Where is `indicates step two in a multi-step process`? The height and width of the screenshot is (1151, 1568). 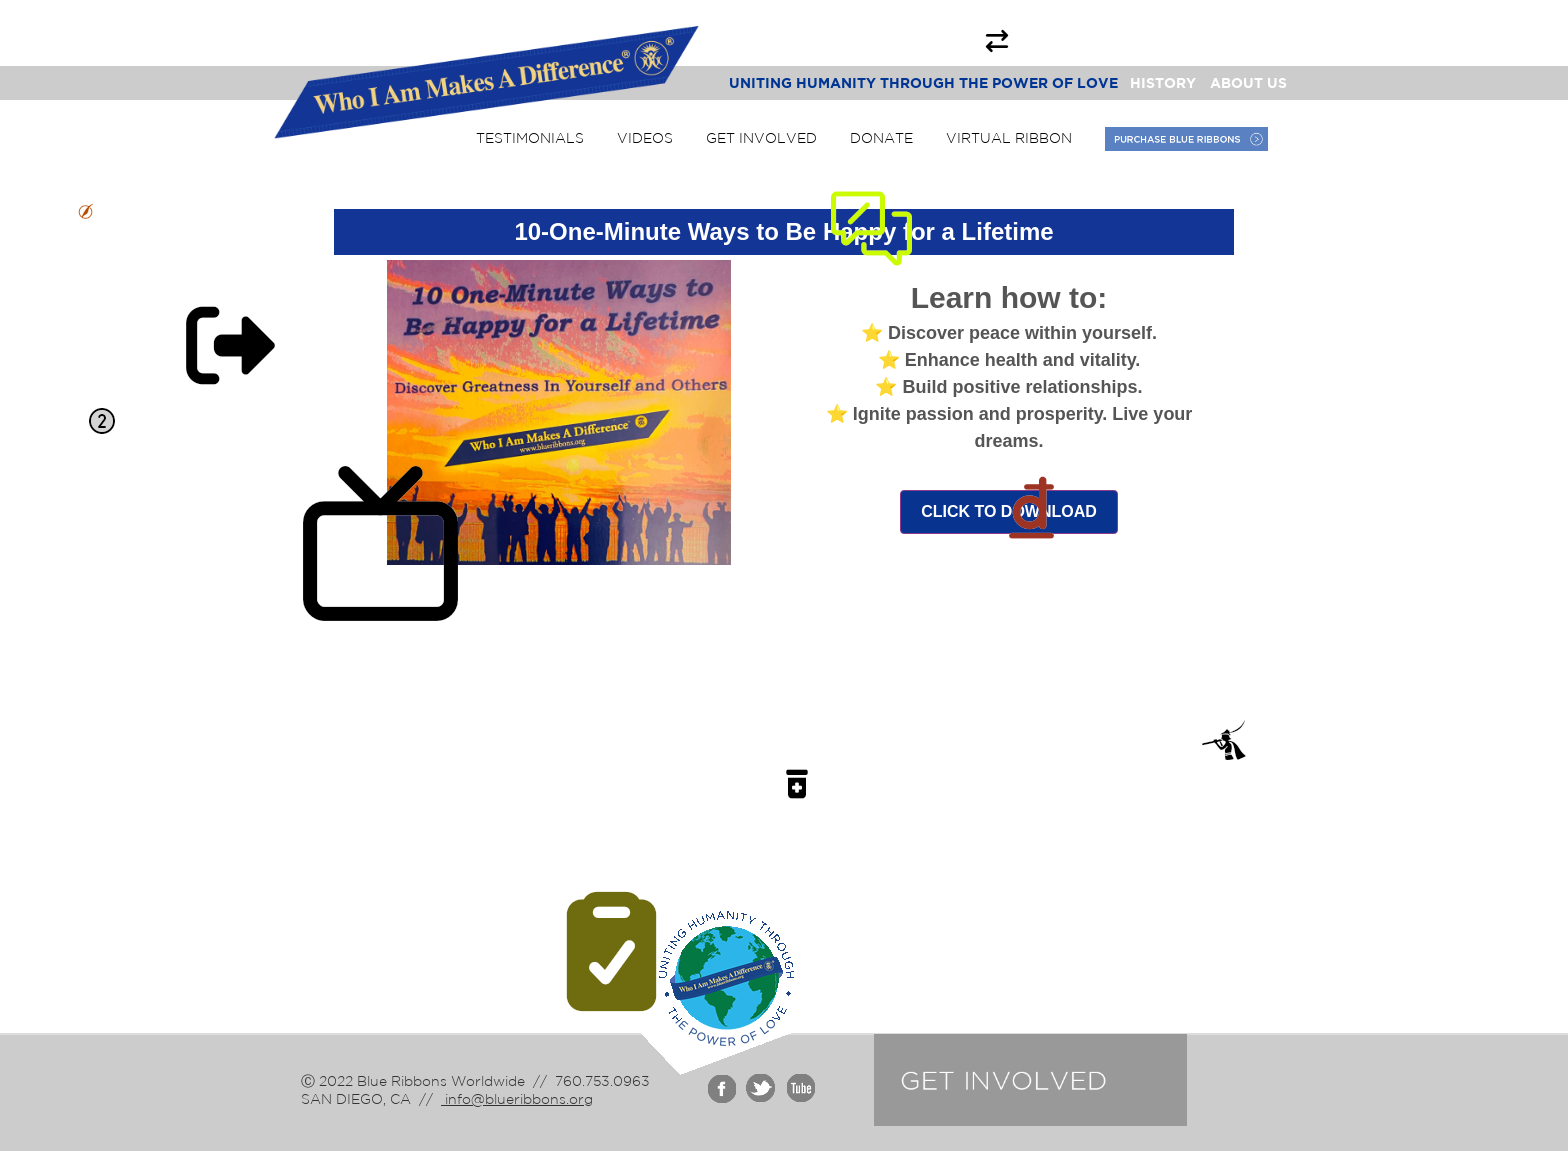
indicates step two in a multi-step process is located at coordinates (102, 421).